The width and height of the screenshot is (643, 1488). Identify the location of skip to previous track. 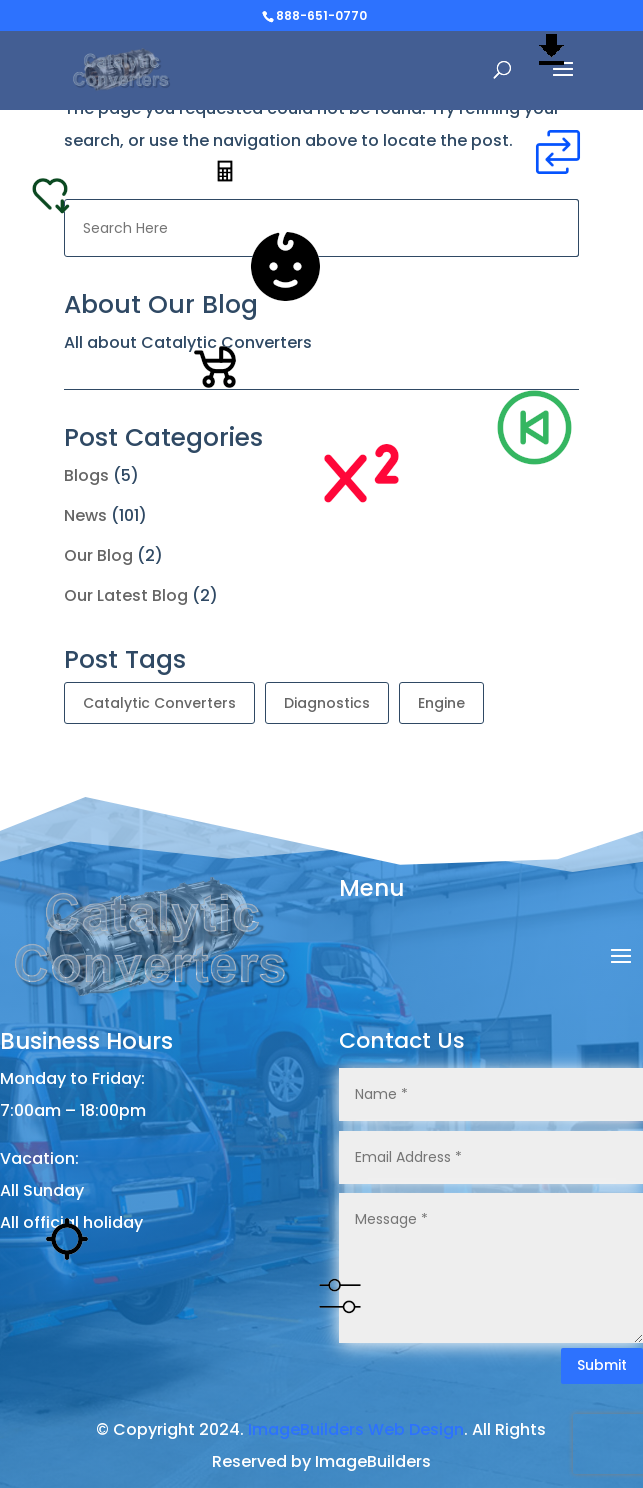
(534, 427).